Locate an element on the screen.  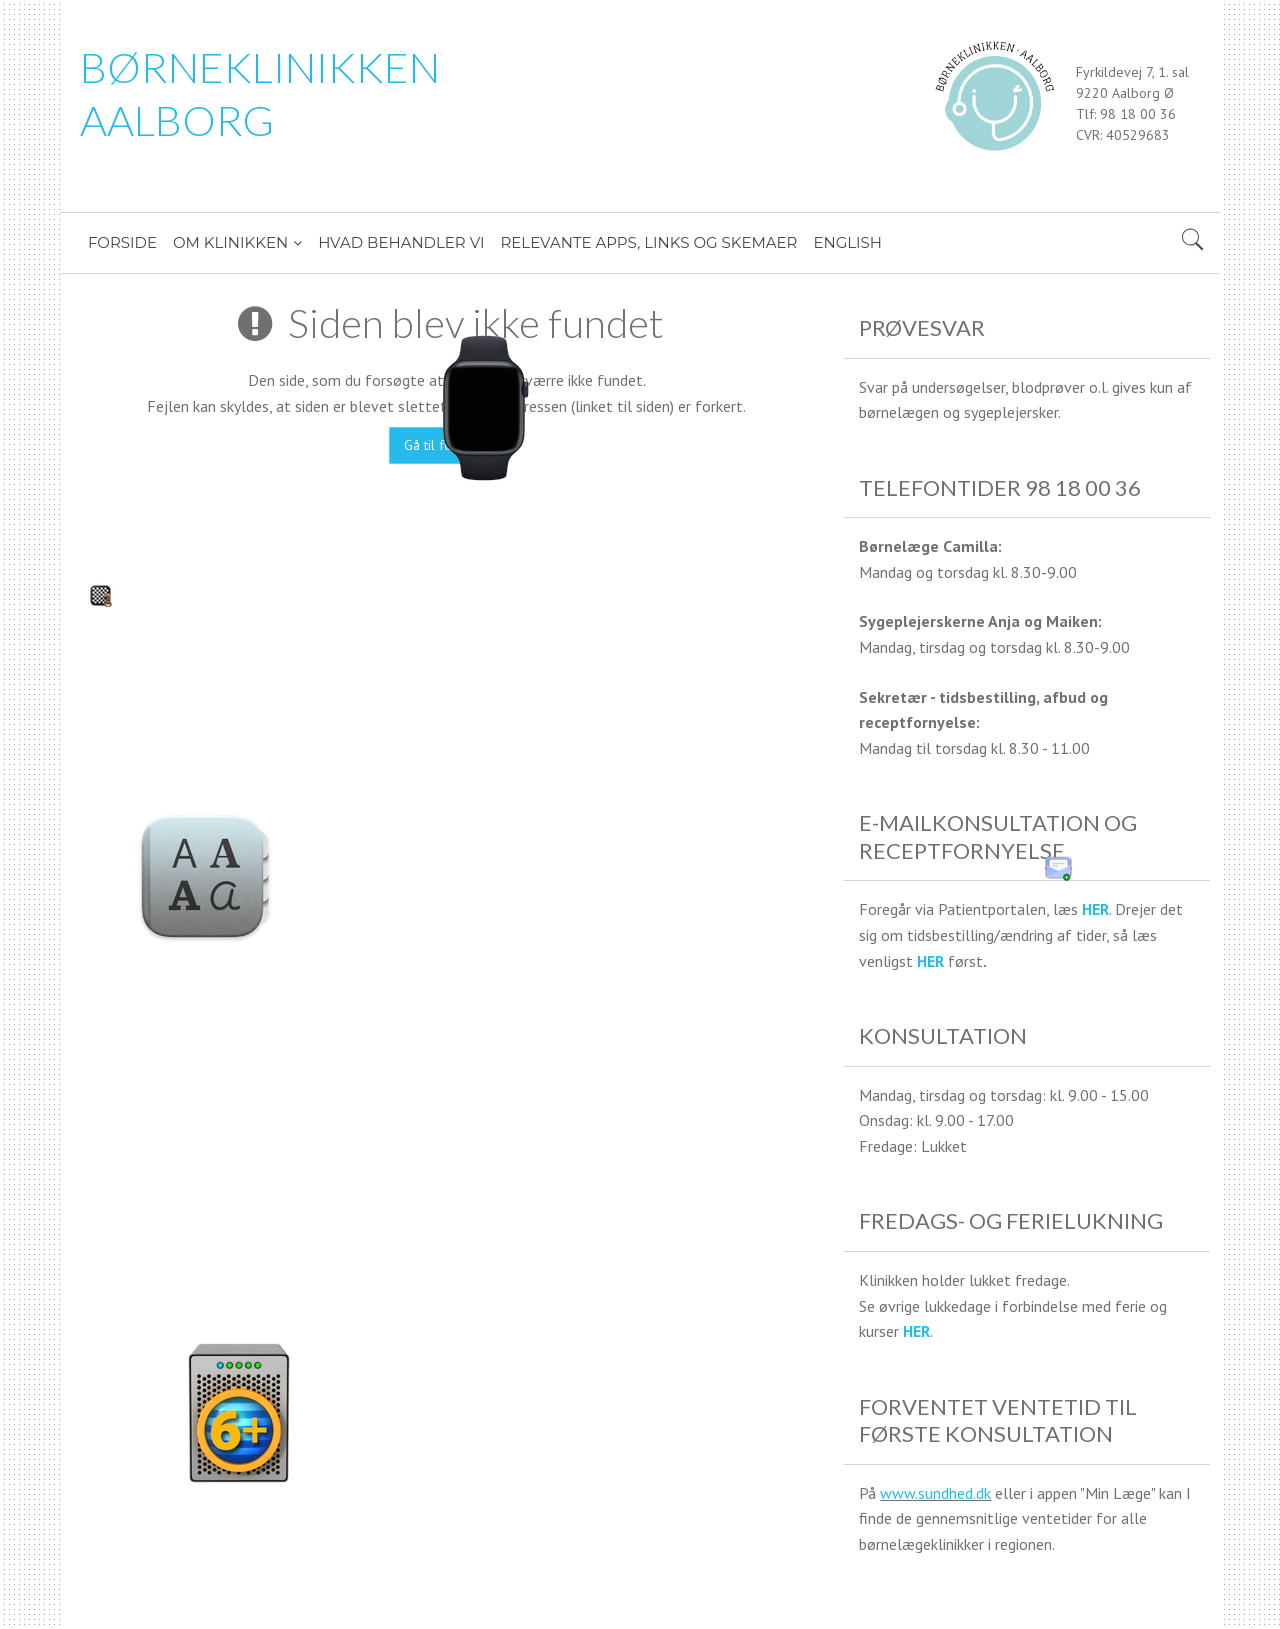
open the chess game application is located at coordinates (100, 595).